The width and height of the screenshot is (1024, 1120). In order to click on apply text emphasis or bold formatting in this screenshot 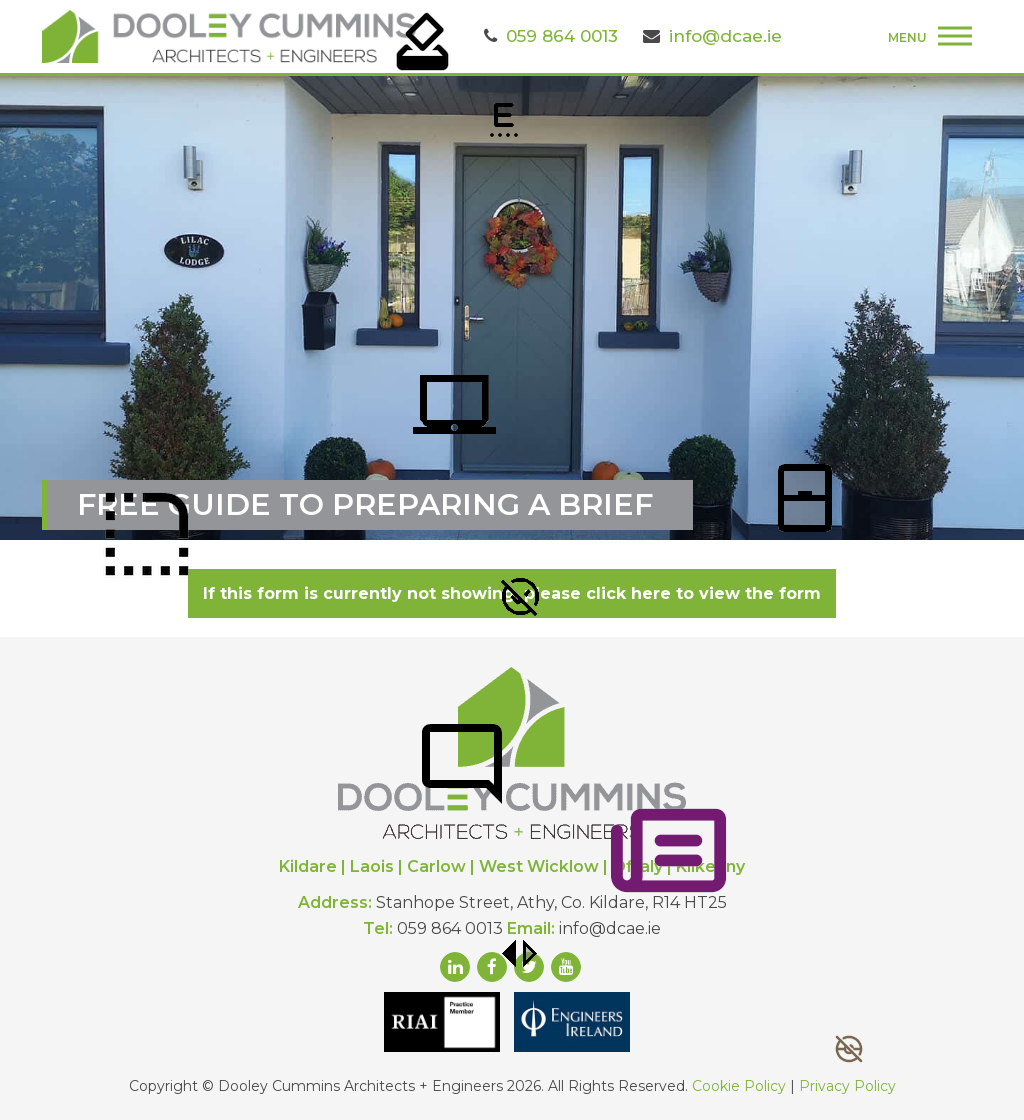, I will do `click(504, 119)`.